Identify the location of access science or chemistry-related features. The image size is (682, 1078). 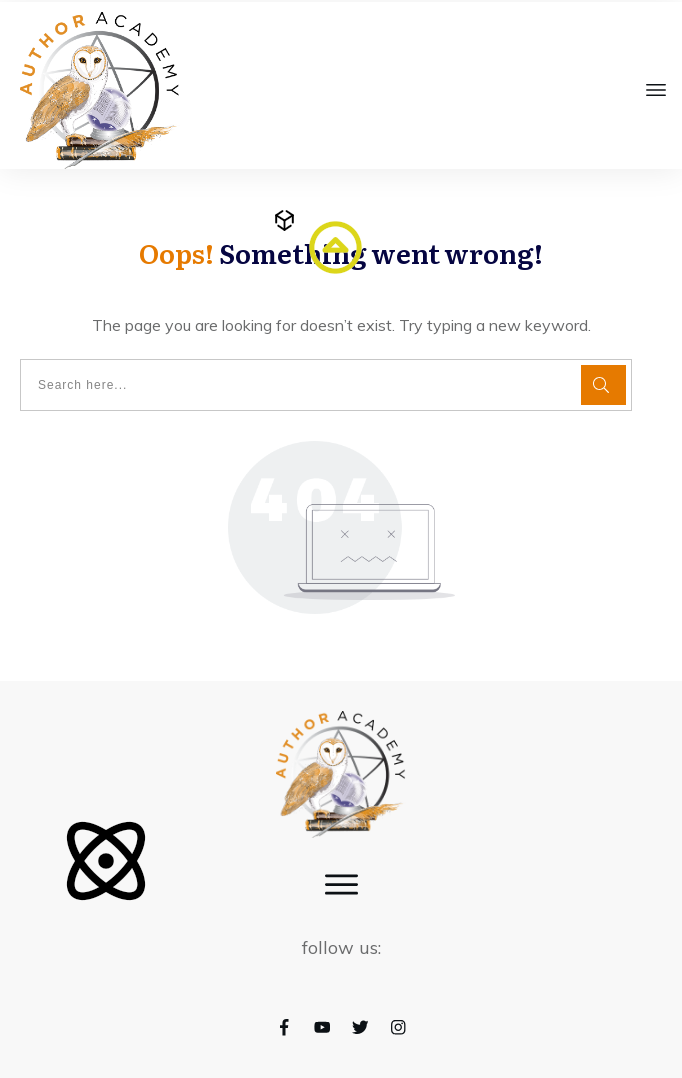
(106, 861).